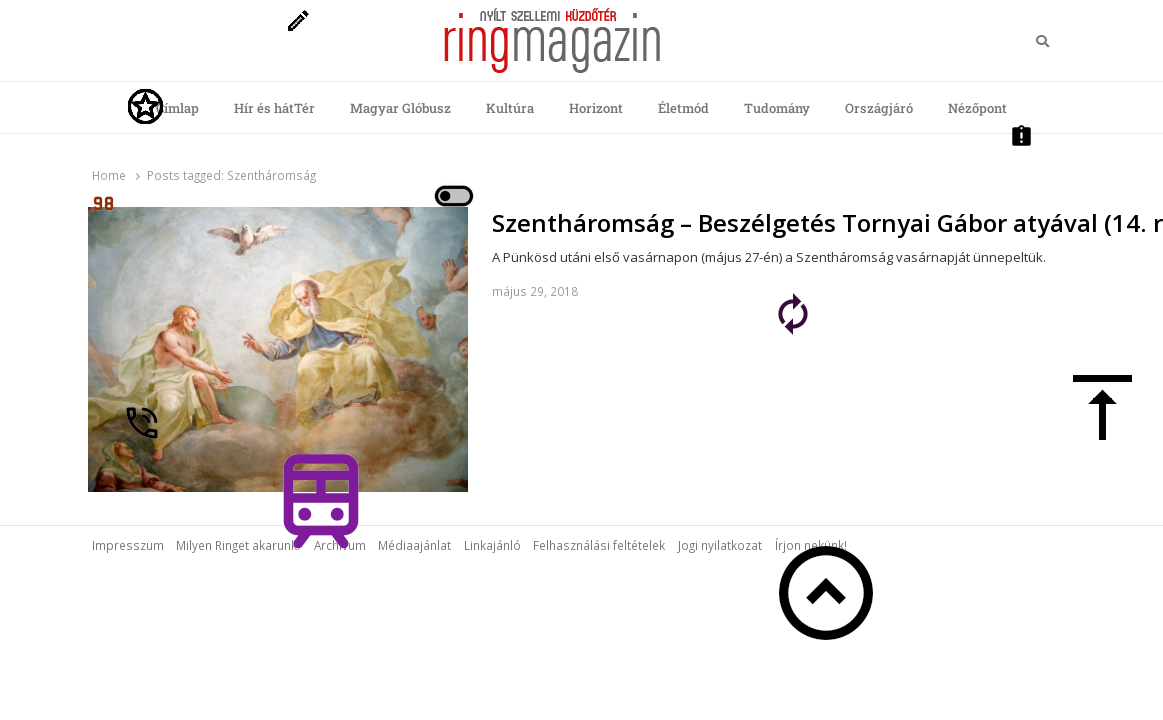 This screenshot has width=1163, height=720. Describe the element at coordinates (142, 423) in the screenshot. I see `indicates an active phone call in progress` at that location.